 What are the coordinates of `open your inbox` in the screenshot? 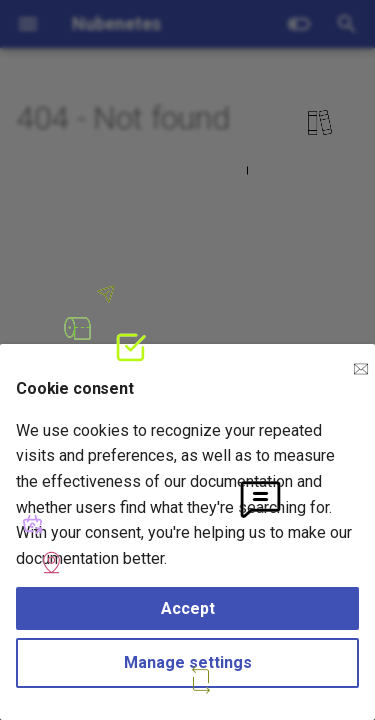 It's located at (361, 369).